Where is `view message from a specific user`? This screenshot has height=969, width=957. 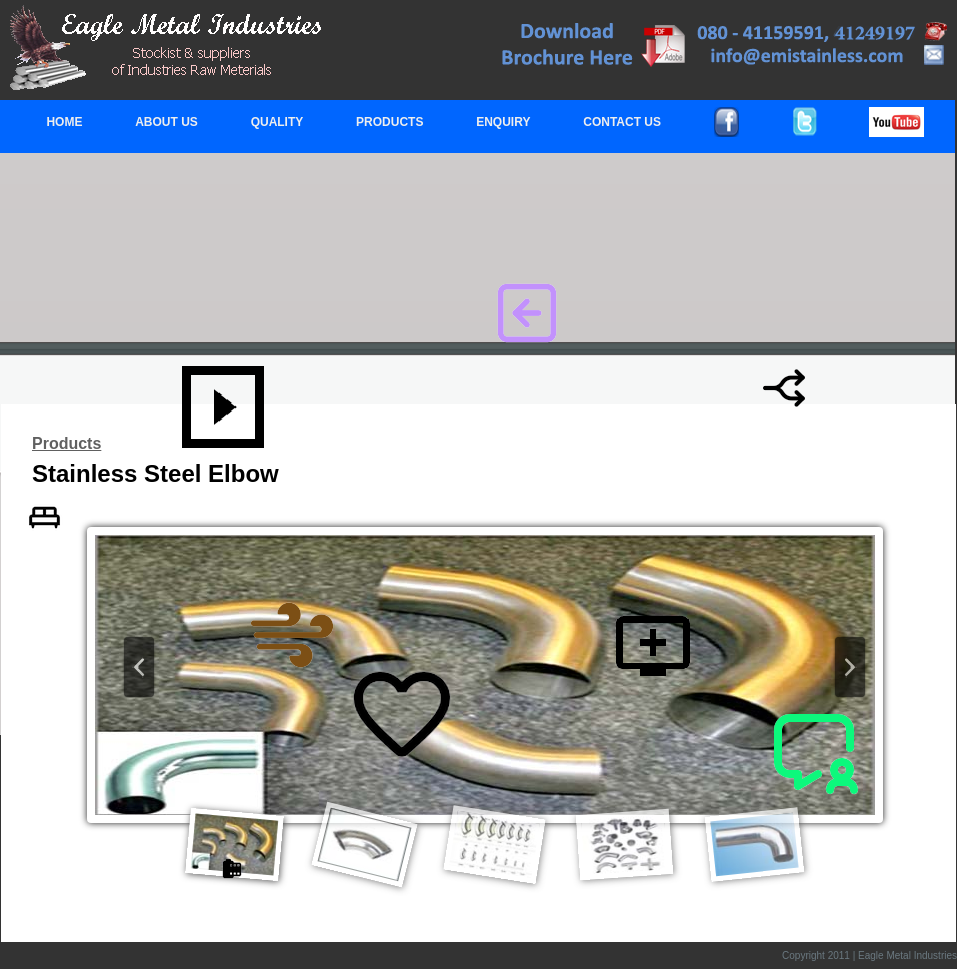 view message from a specific user is located at coordinates (814, 750).